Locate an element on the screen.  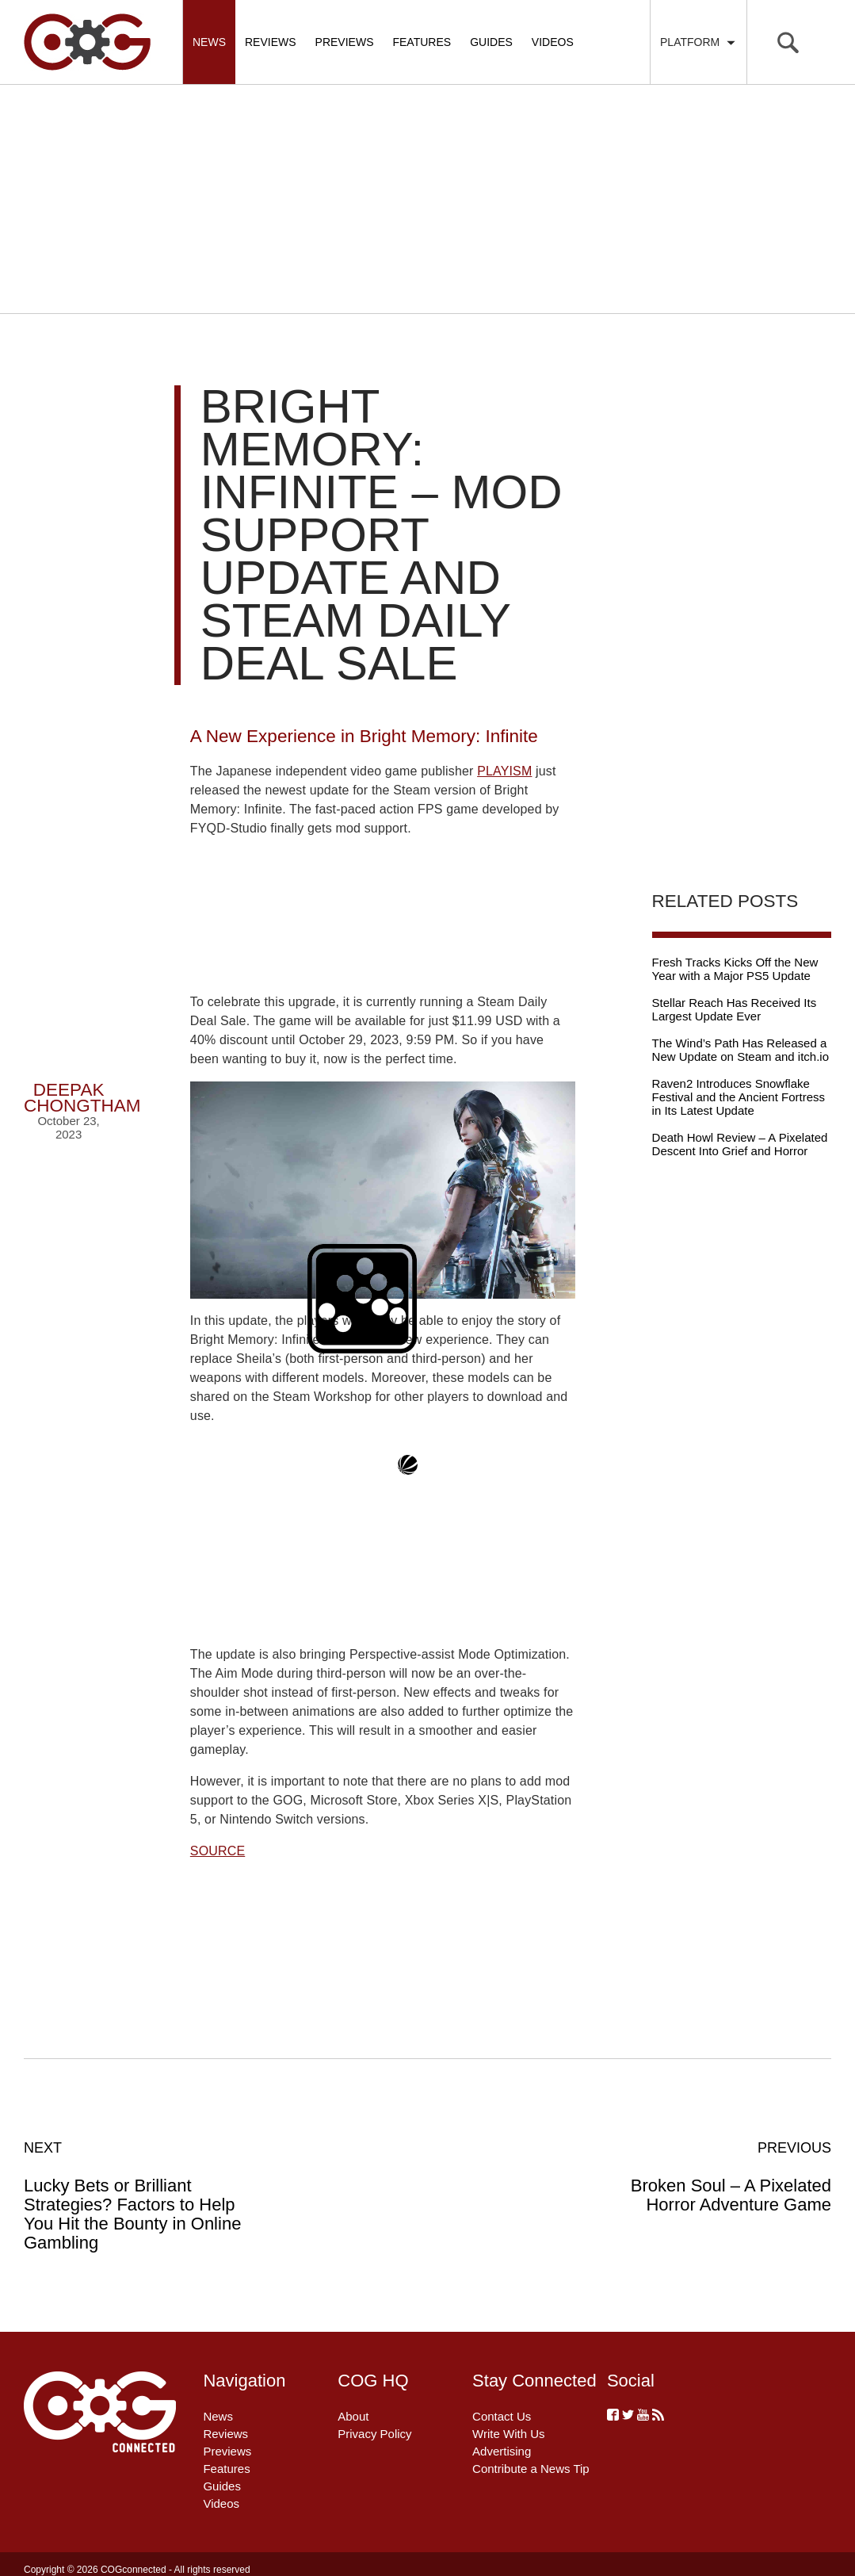
open scilab application is located at coordinates (362, 1299).